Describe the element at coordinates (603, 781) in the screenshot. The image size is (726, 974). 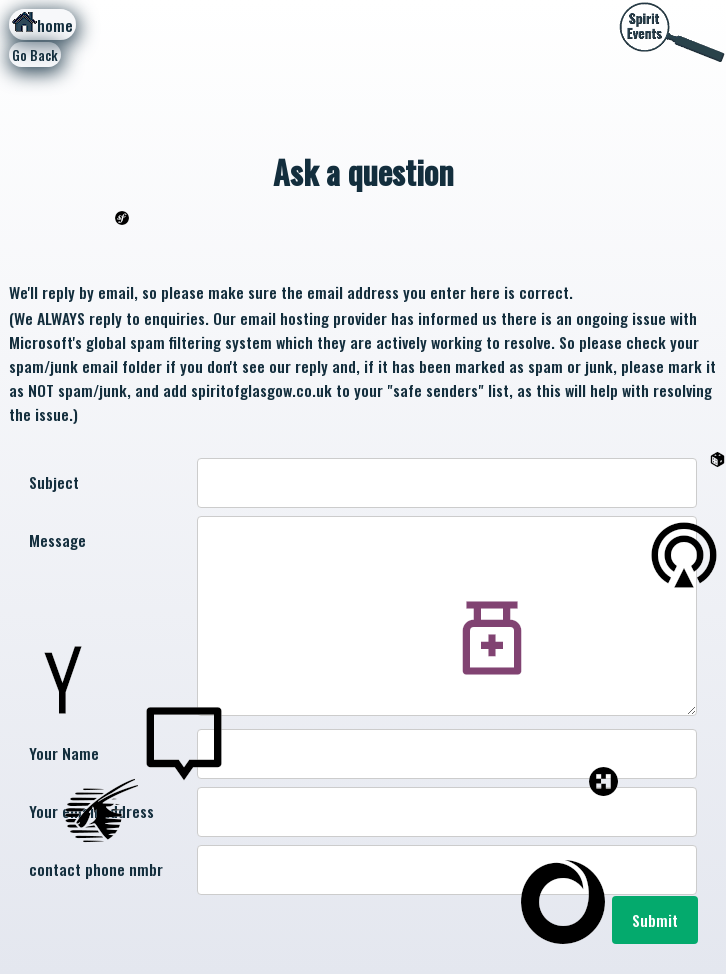
I see `open the Crehana app` at that location.